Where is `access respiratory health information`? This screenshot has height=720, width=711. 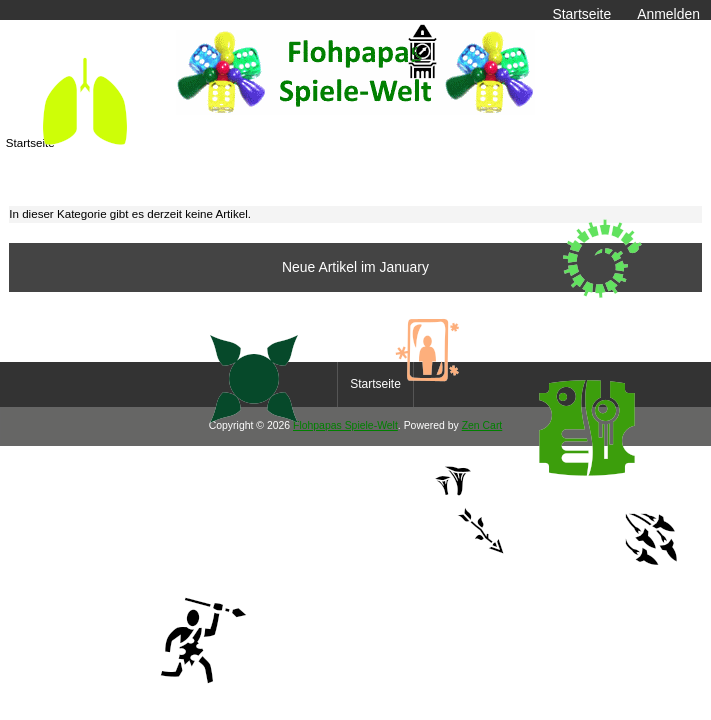 access respiratory health information is located at coordinates (85, 103).